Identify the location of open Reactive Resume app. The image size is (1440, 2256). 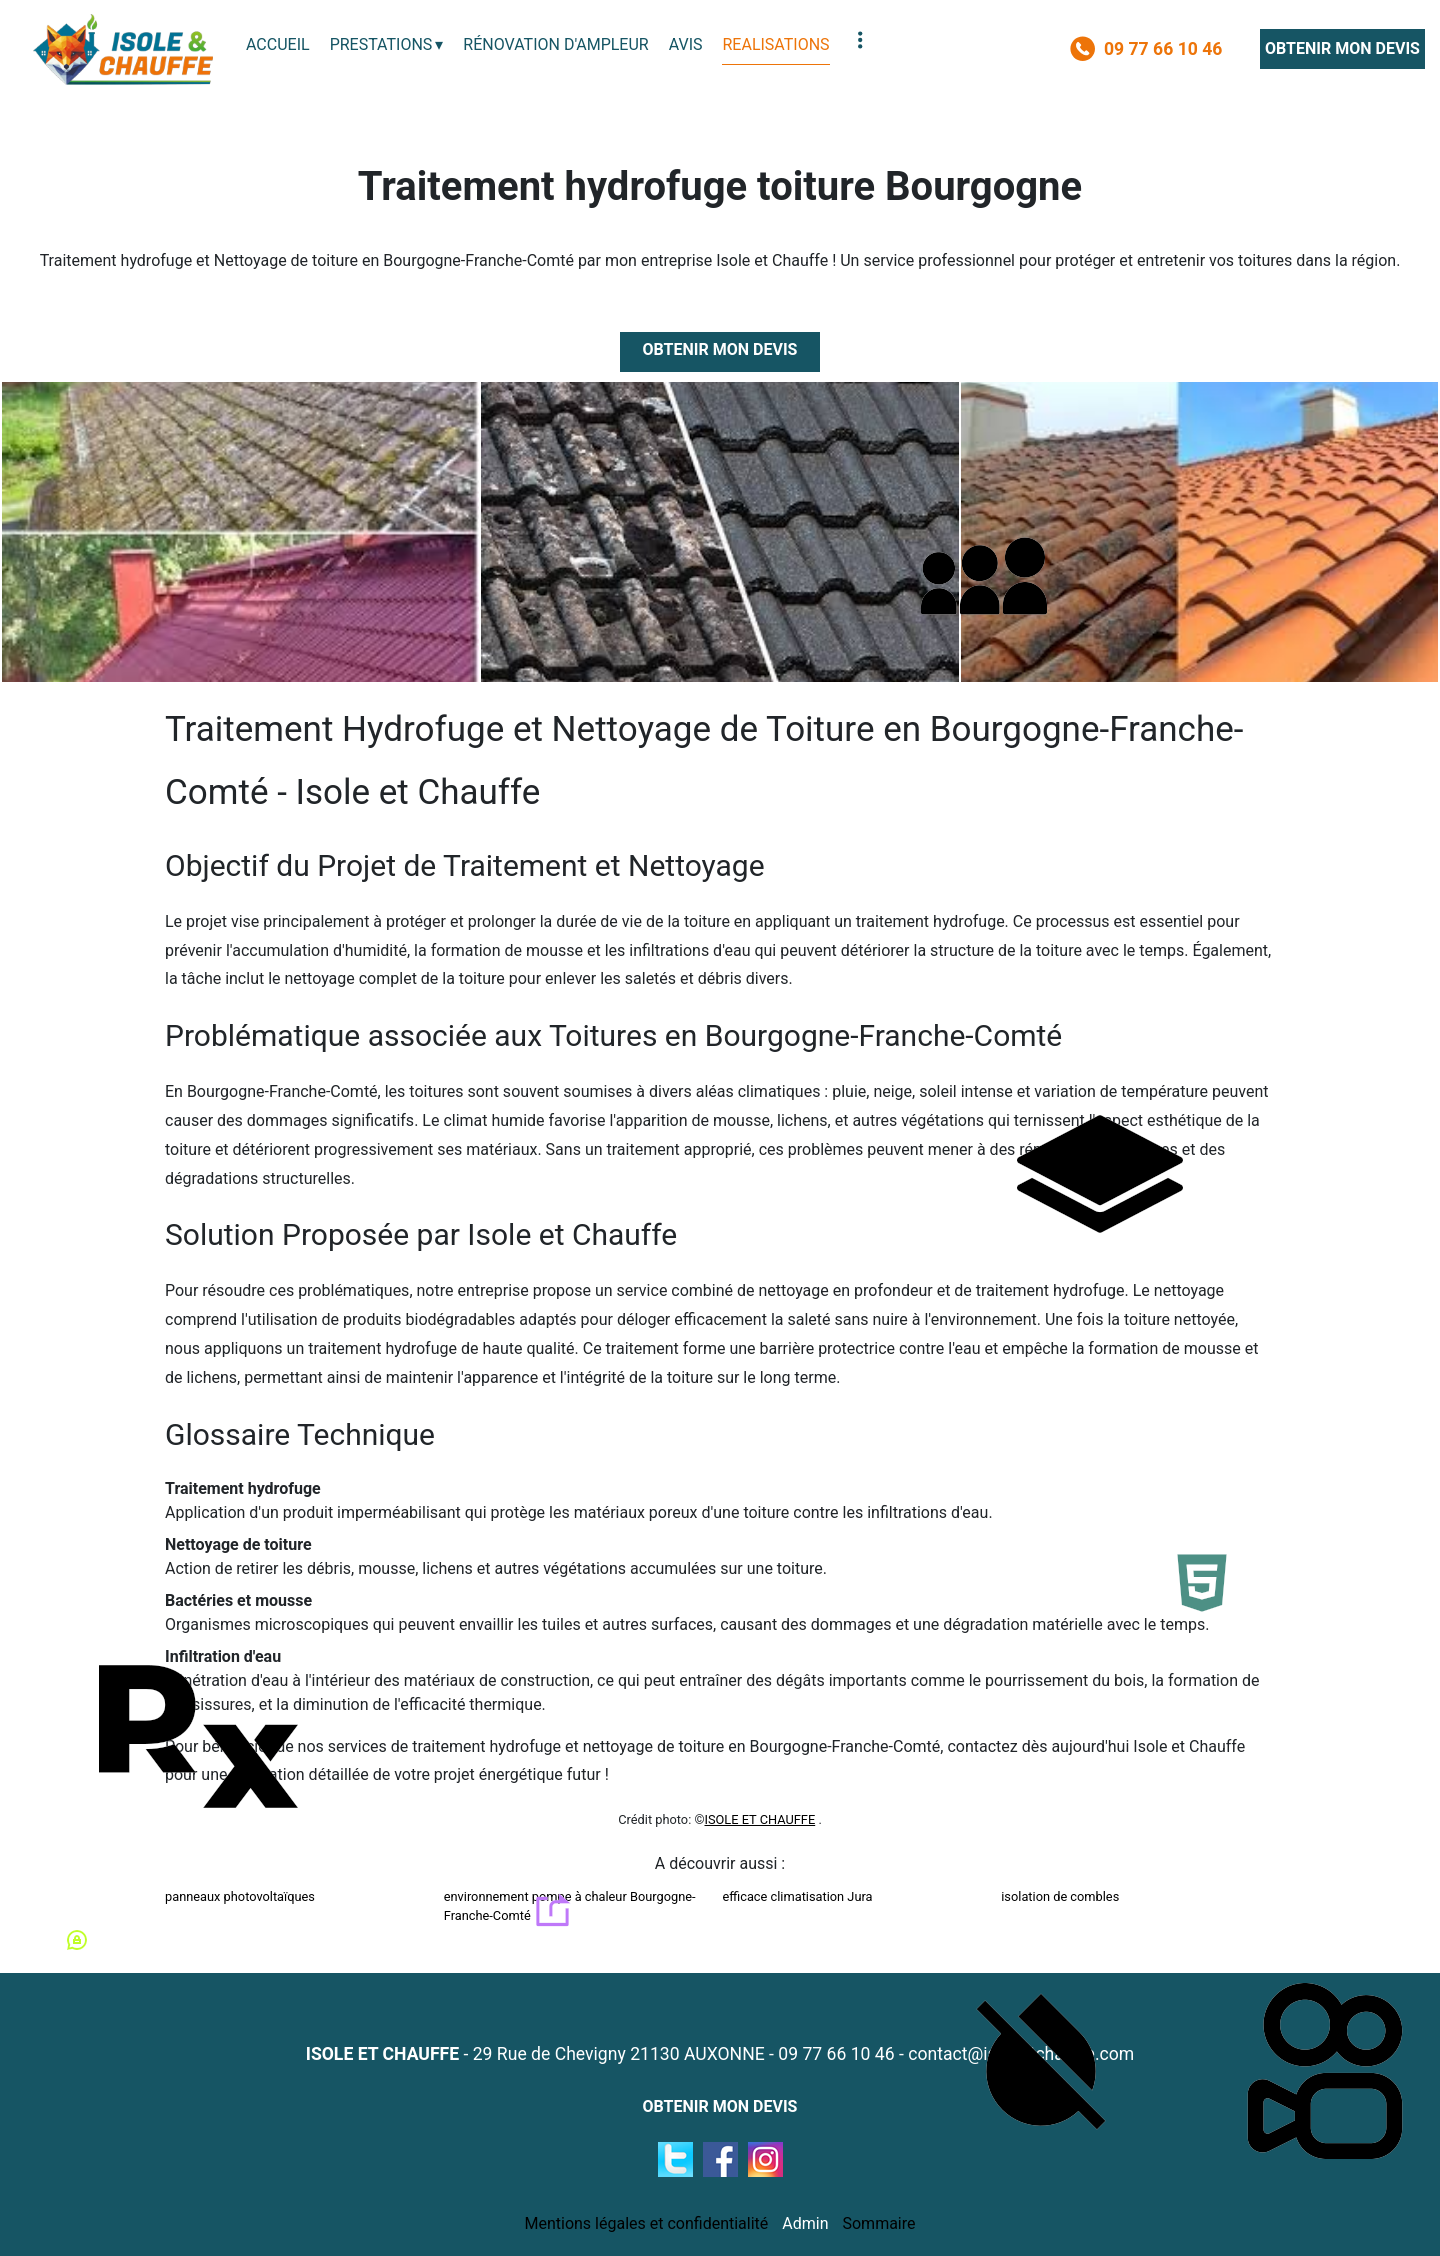
(198, 1736).